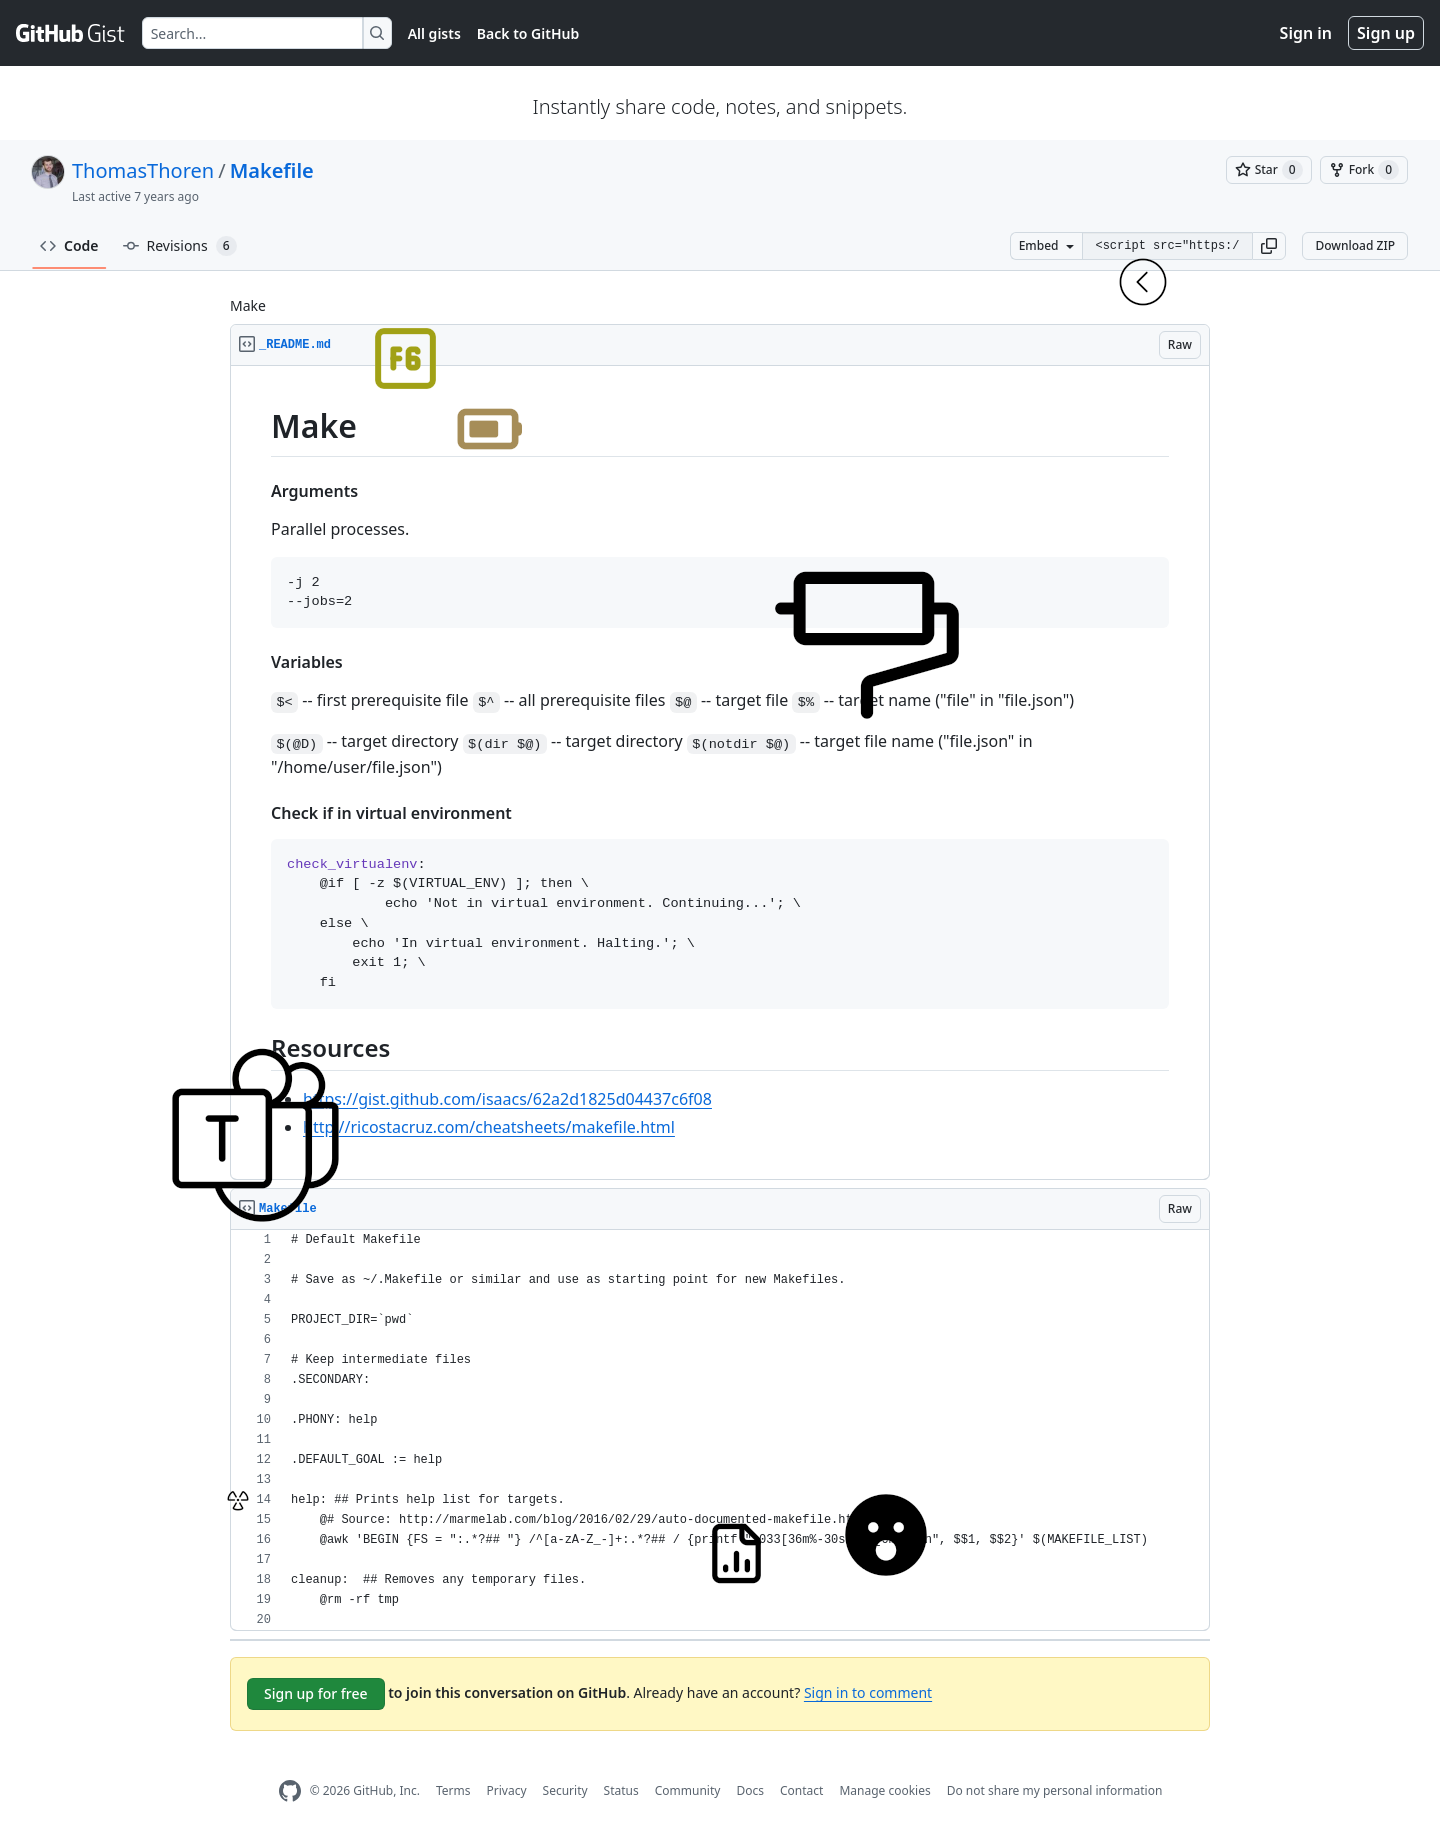 The width and height of the screenshot is (1440, 1844). I want to click on open Microsoft Teams, so click(255, 1138).